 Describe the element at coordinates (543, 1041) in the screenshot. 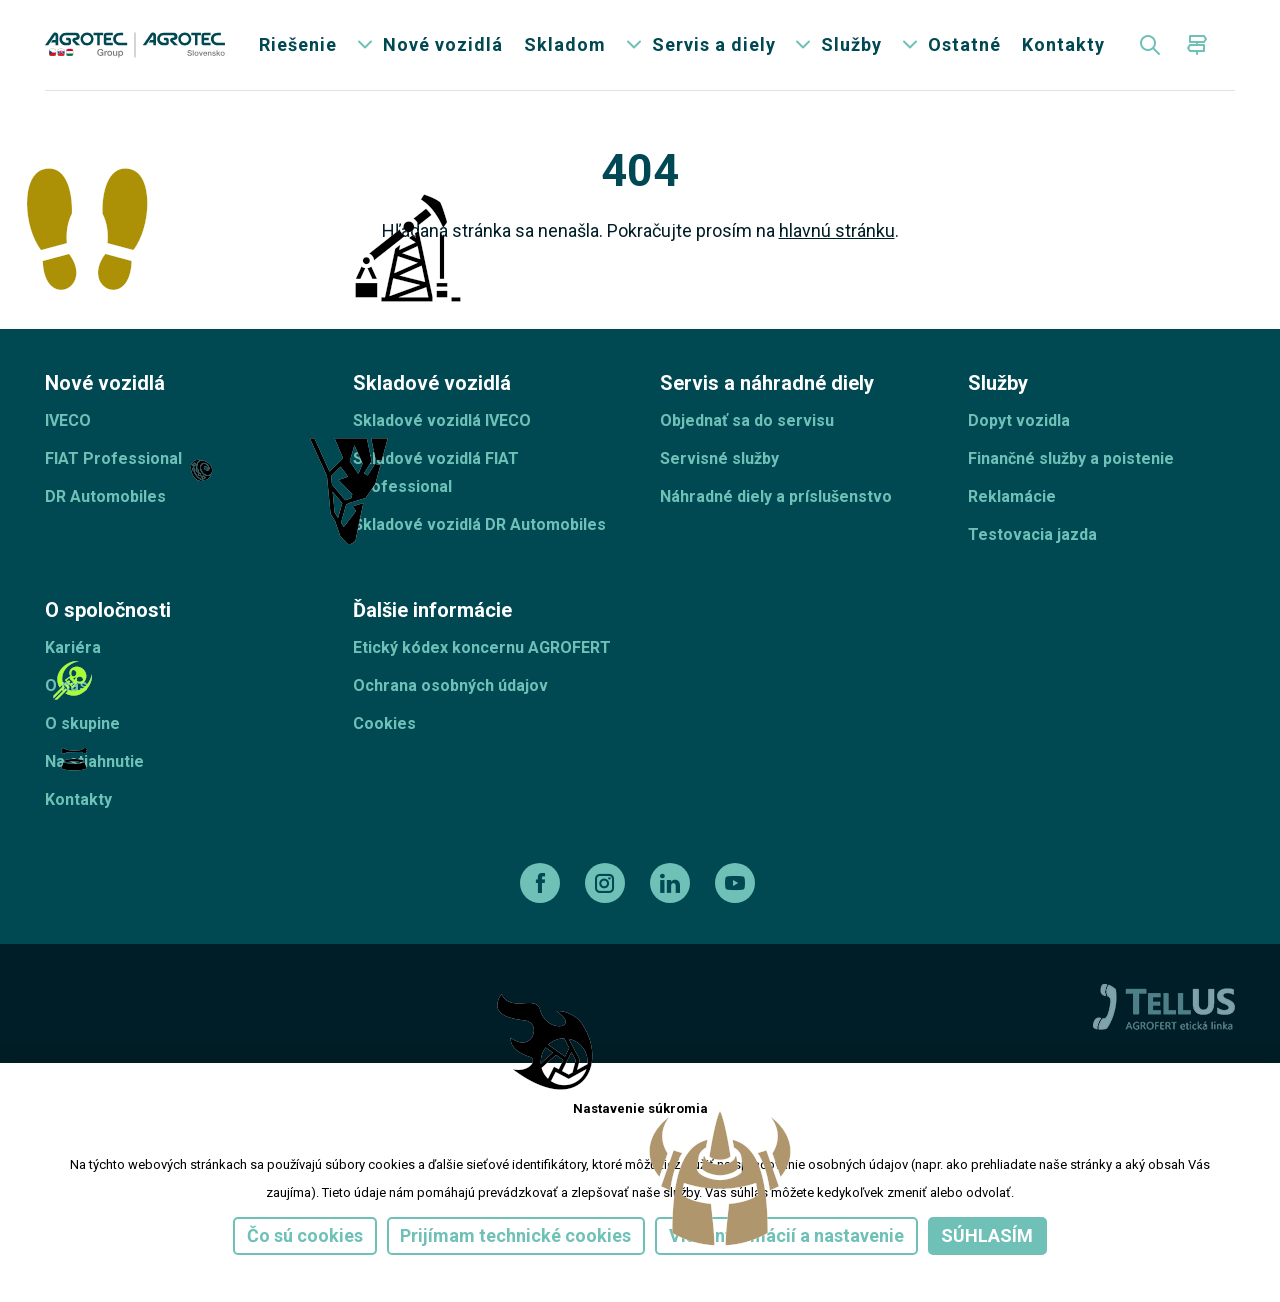

I see `fire-type attack or ability in a game` at that location.